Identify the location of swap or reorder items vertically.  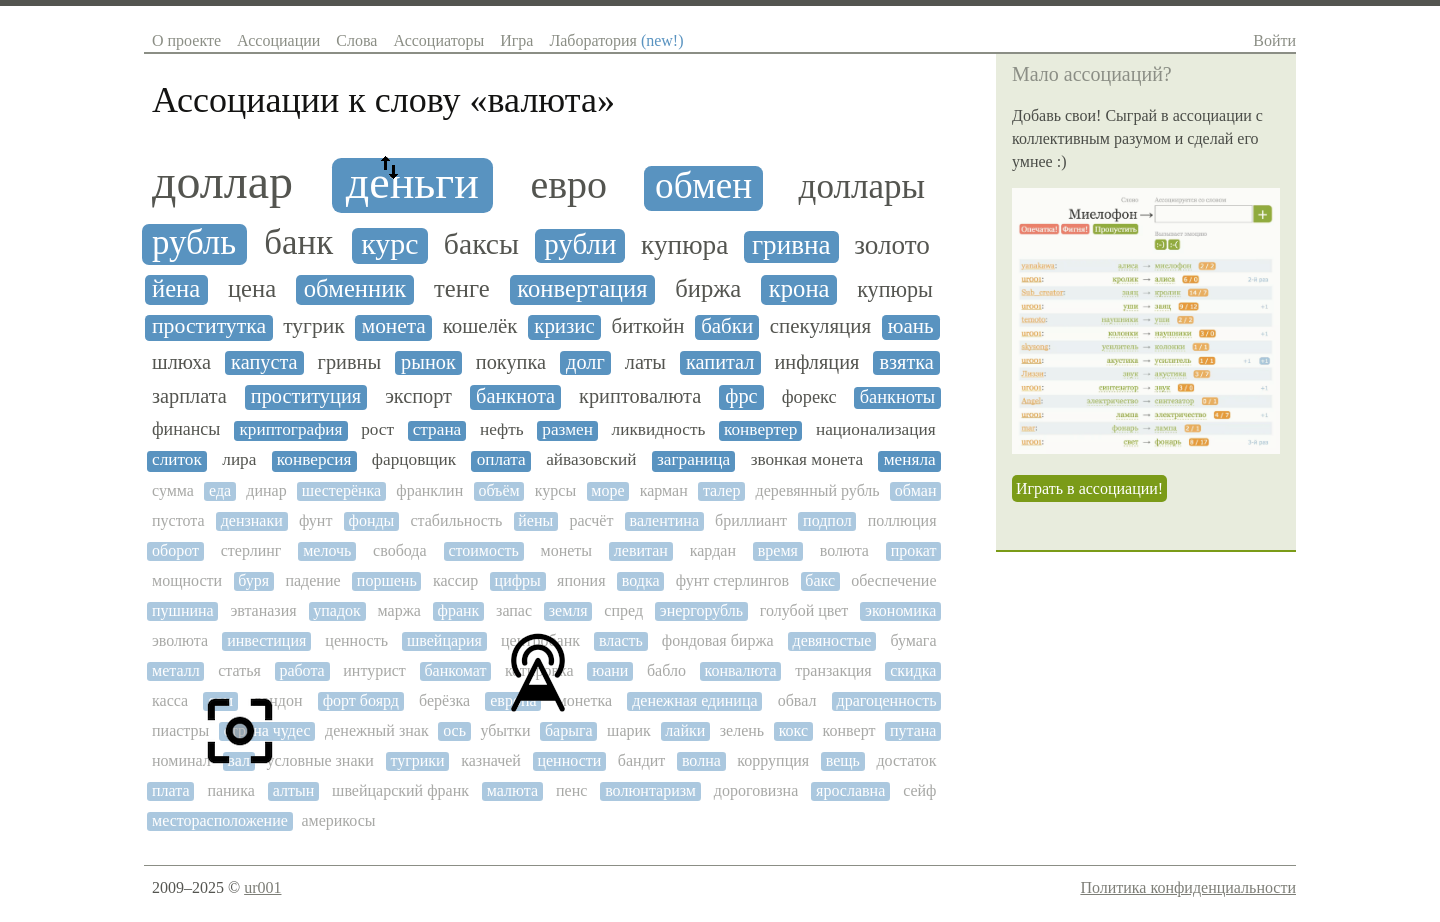
(389, 167).